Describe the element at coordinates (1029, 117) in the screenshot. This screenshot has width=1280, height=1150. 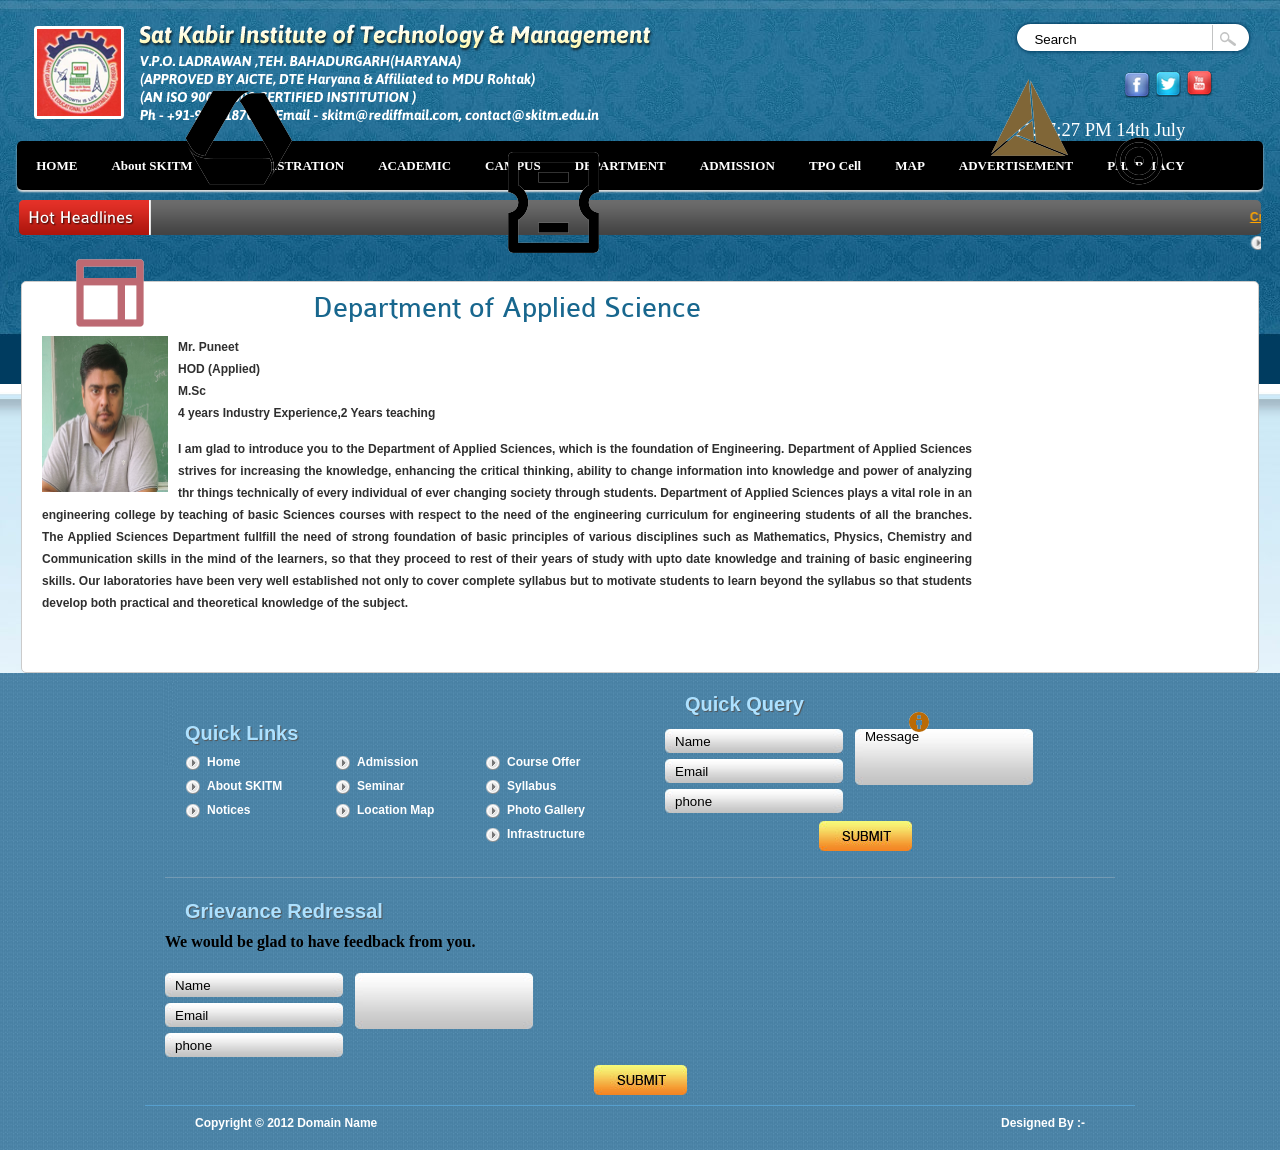
I see `cmake build system logo` at that location.